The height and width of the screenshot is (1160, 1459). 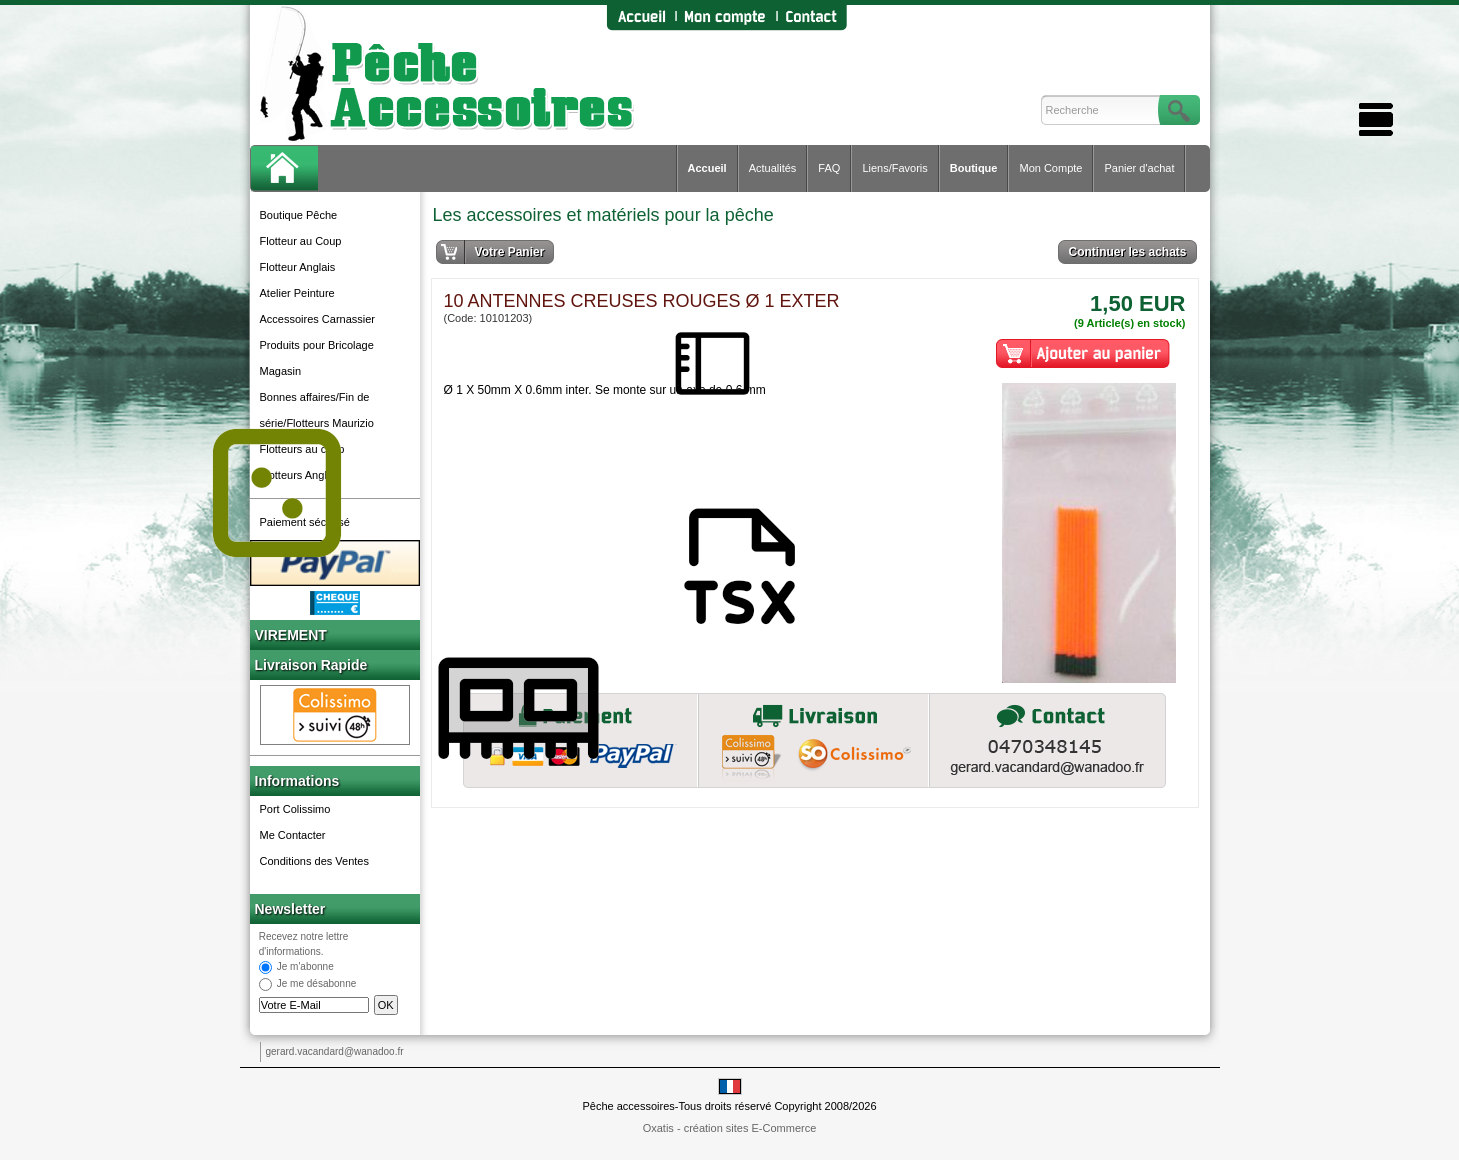 What do you see at coordinates (518, 705) in the screenshot?
I see `view system memory or RAM usage` at bounding box center [518, 705].